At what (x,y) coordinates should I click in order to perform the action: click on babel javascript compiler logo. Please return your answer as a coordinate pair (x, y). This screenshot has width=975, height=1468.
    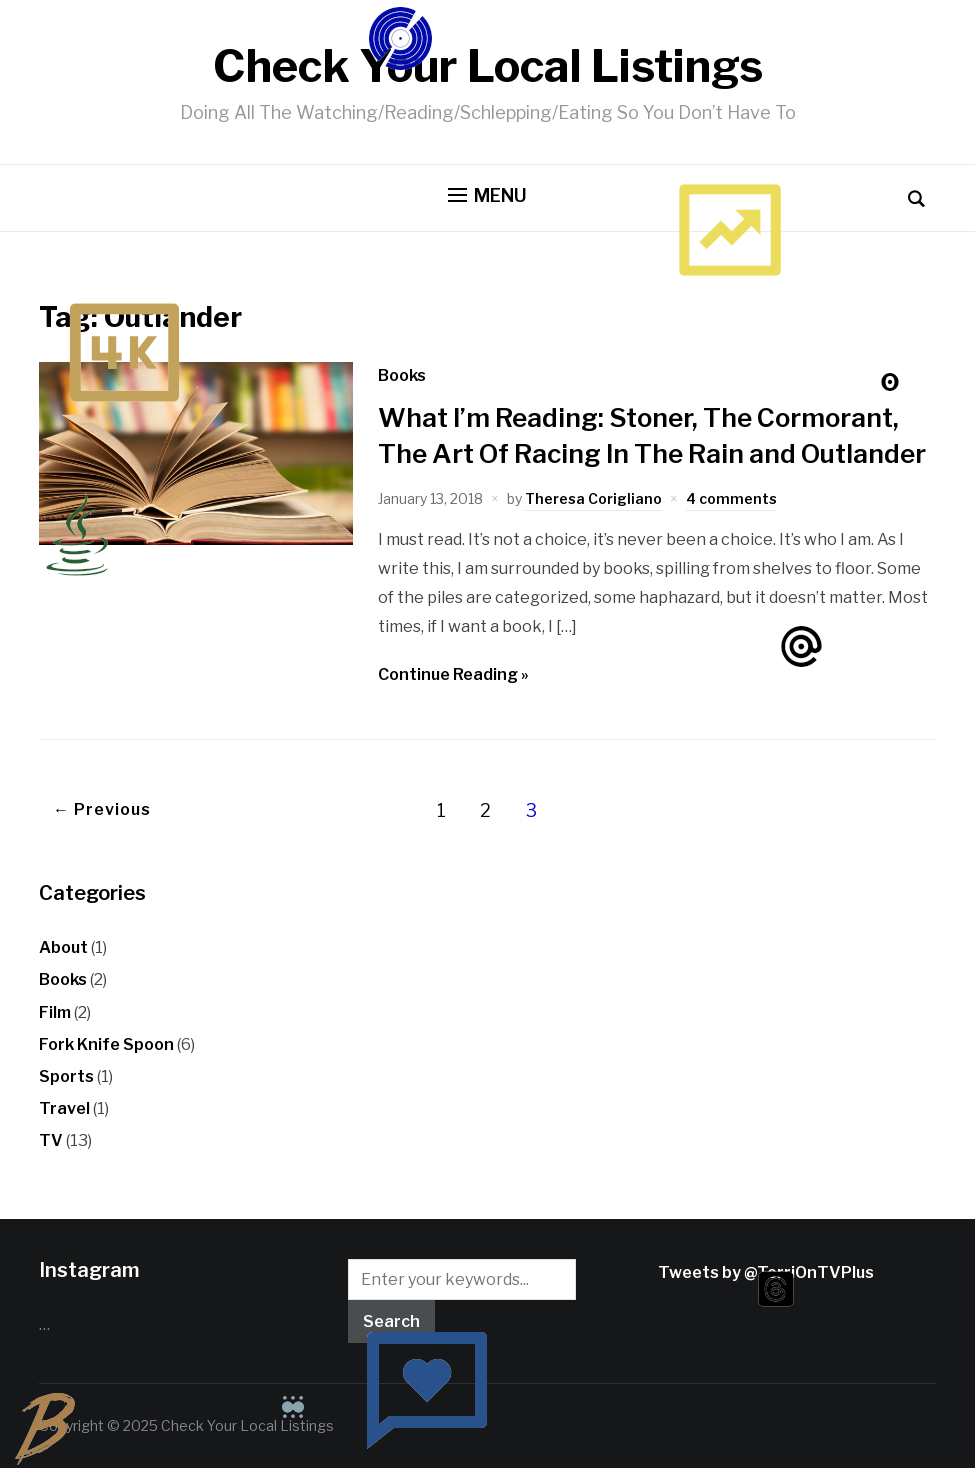
    Looking at the image, I should click on (45, 1429).